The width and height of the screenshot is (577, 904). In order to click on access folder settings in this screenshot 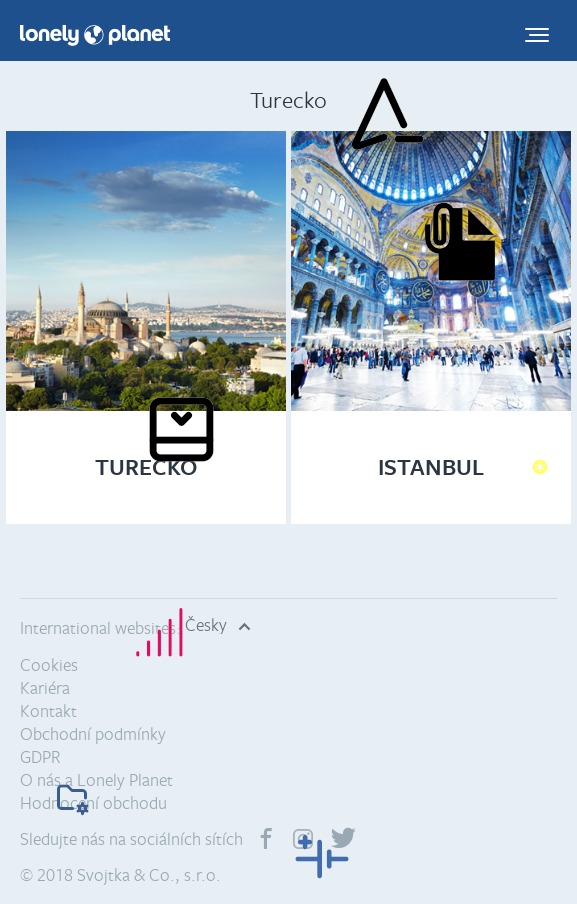, I will do `click(72, 798)`.